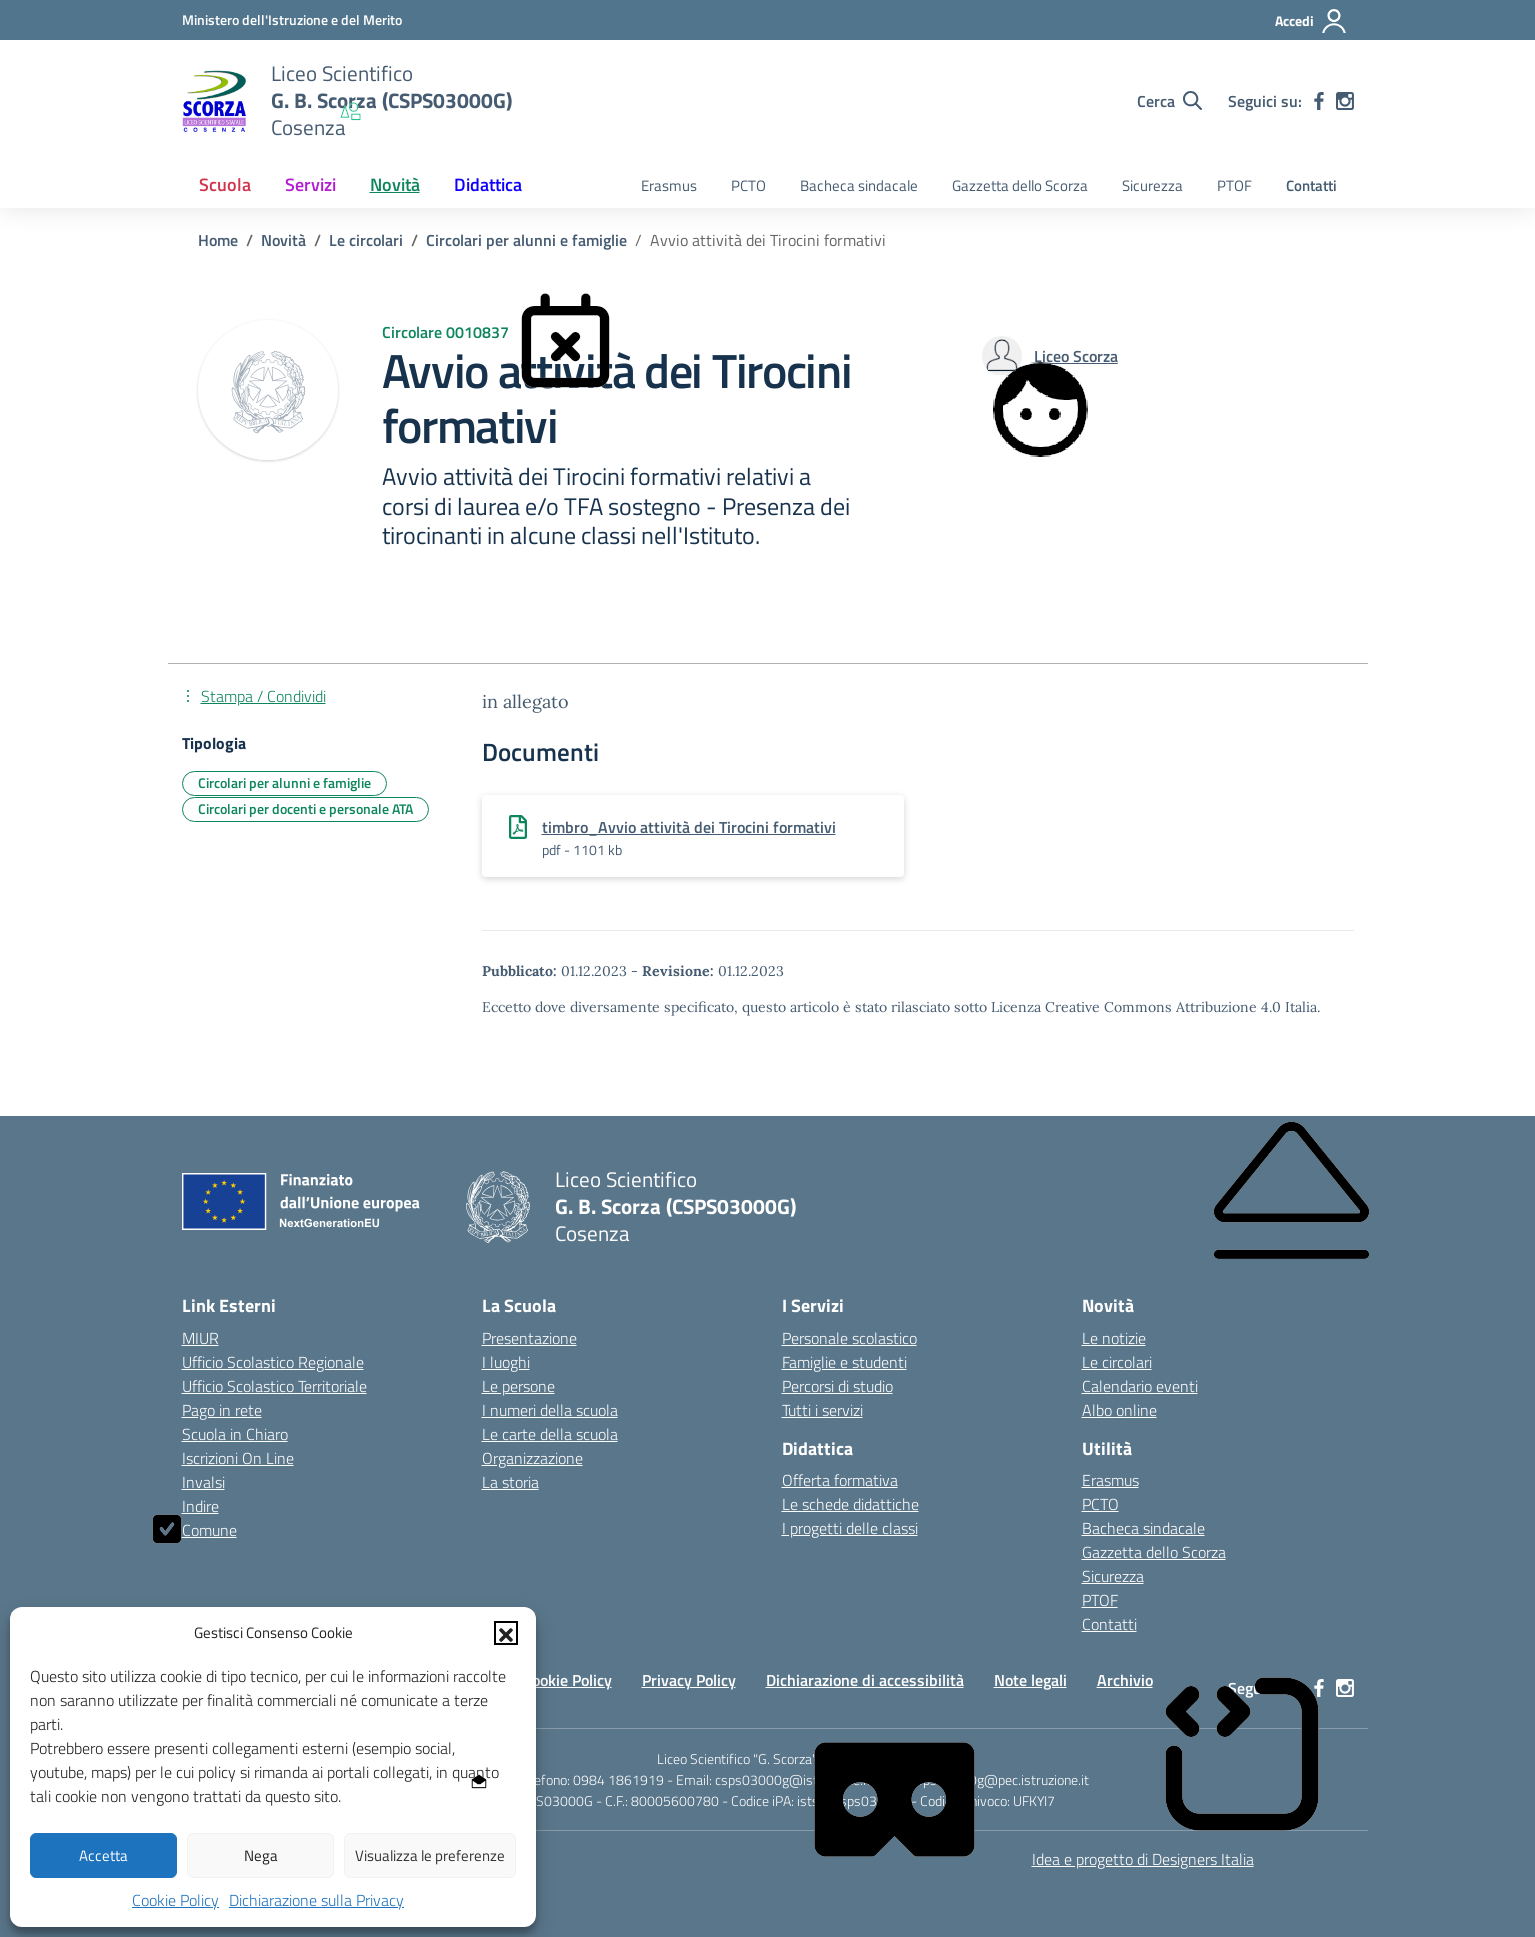 The height and width of the screenshot is (1937, 1535). What do you see at coordinates (1040, 409) in the screenshot?
I see `access your profile or account settings` at bounding box center [1040, 409].